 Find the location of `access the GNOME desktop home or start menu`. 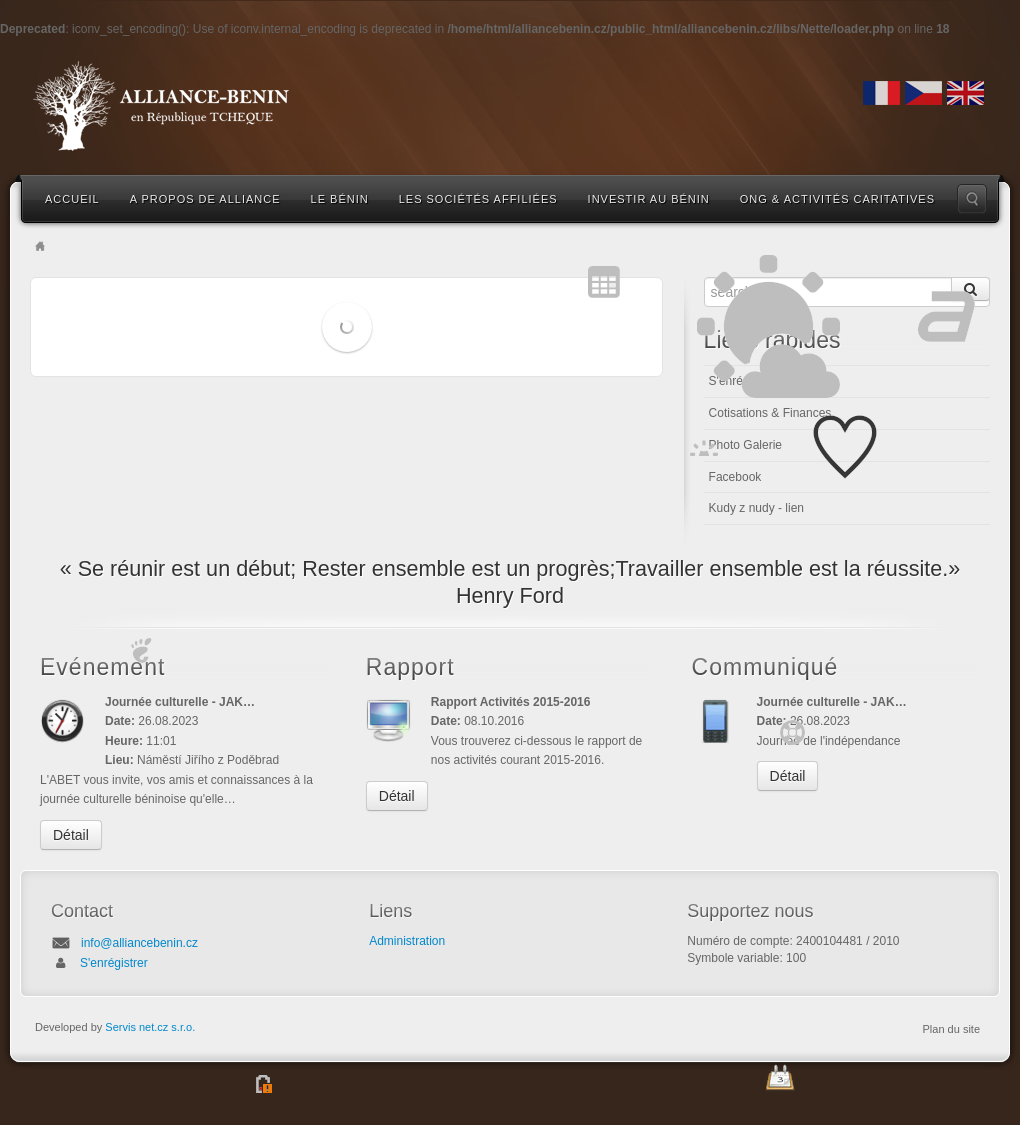

access the GNOME desktop home or start menu is located at coordinates (140, 650).